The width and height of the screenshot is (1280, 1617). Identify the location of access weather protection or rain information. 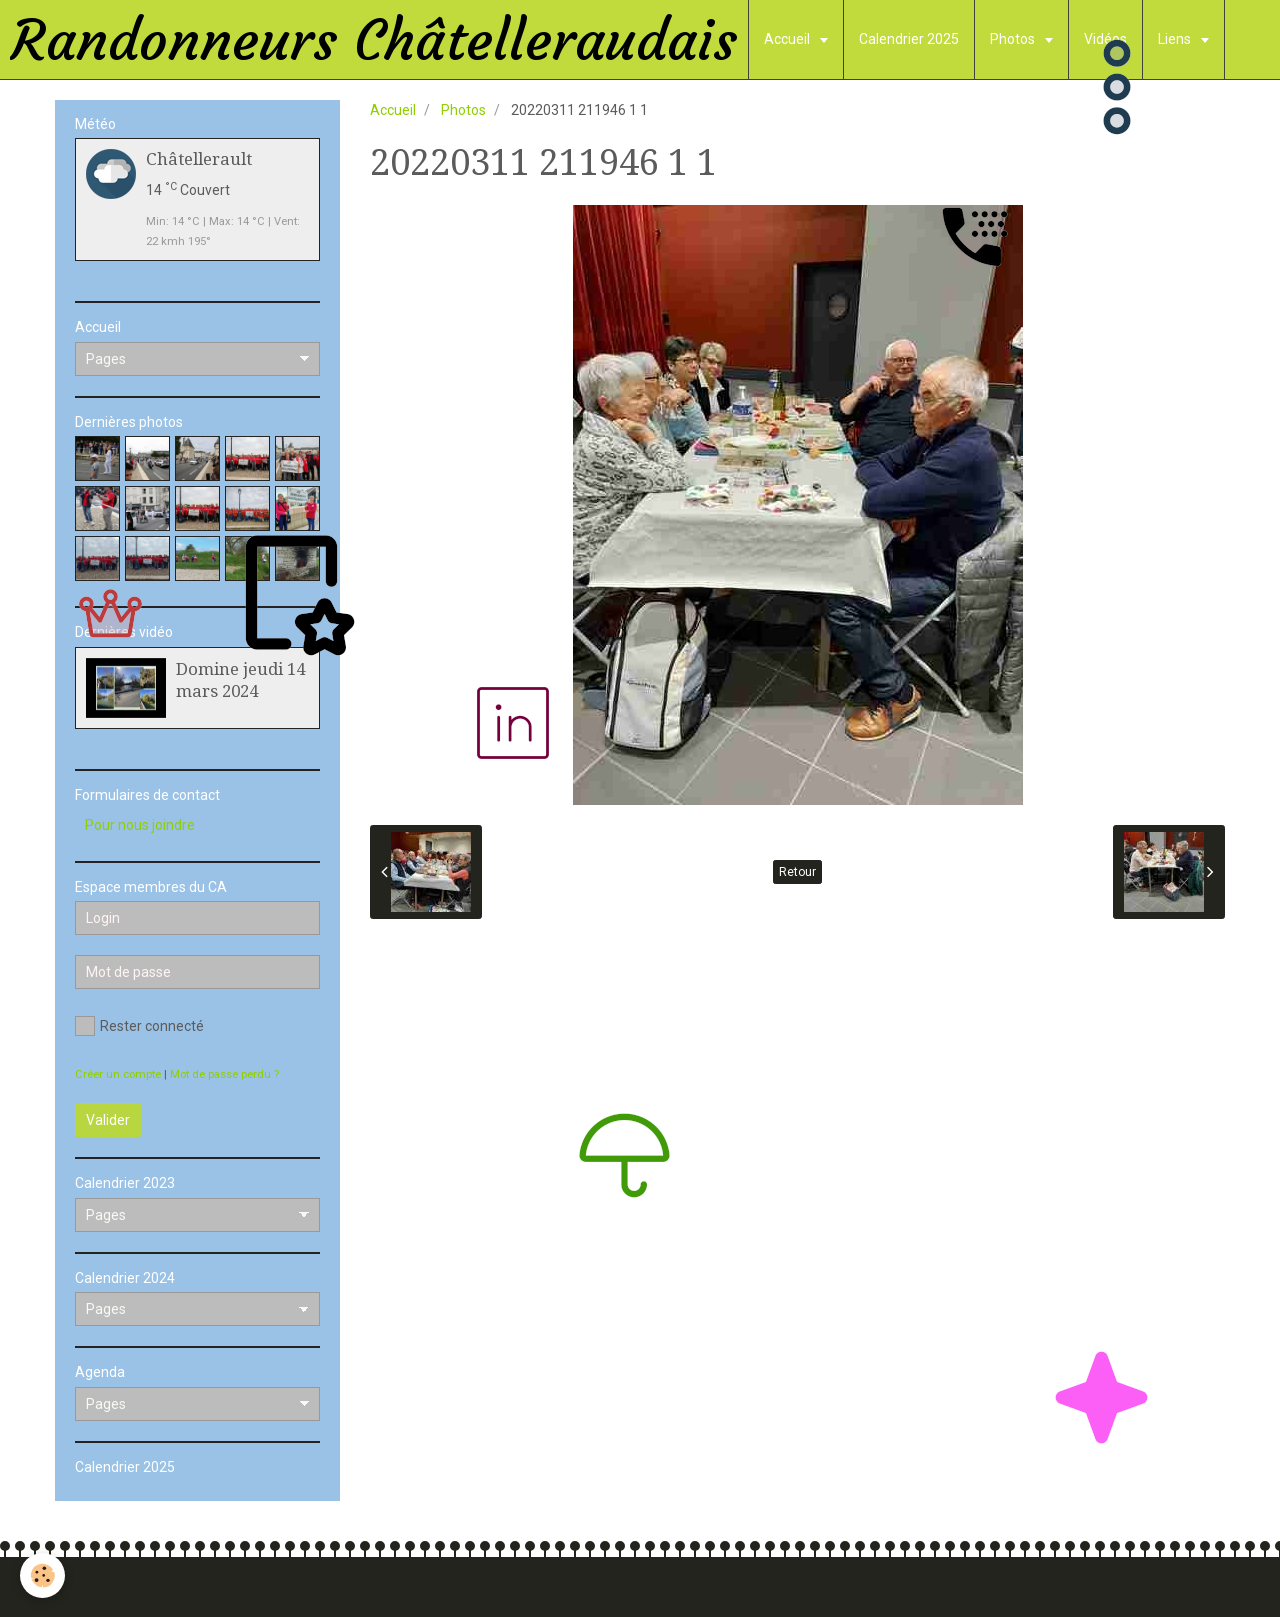
(624, 1155).